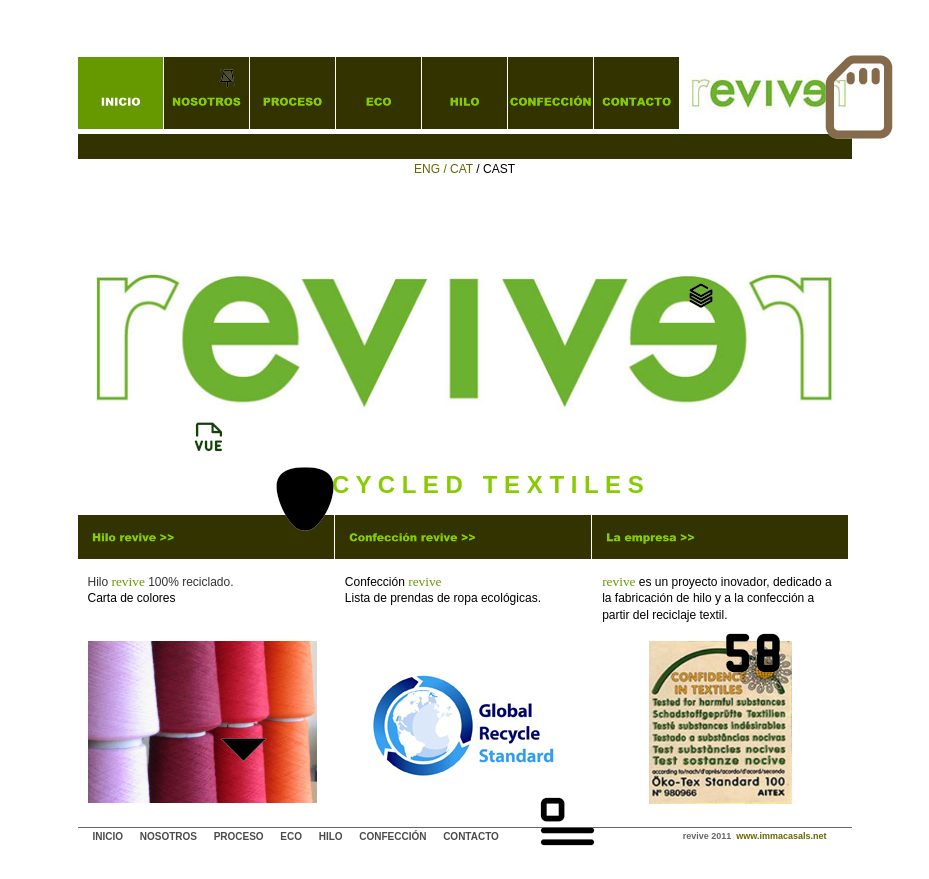  What do you see at coordinates (701, 295) in the screenshot?
I see `access Databricks platform` at bounding box center [701, 295].